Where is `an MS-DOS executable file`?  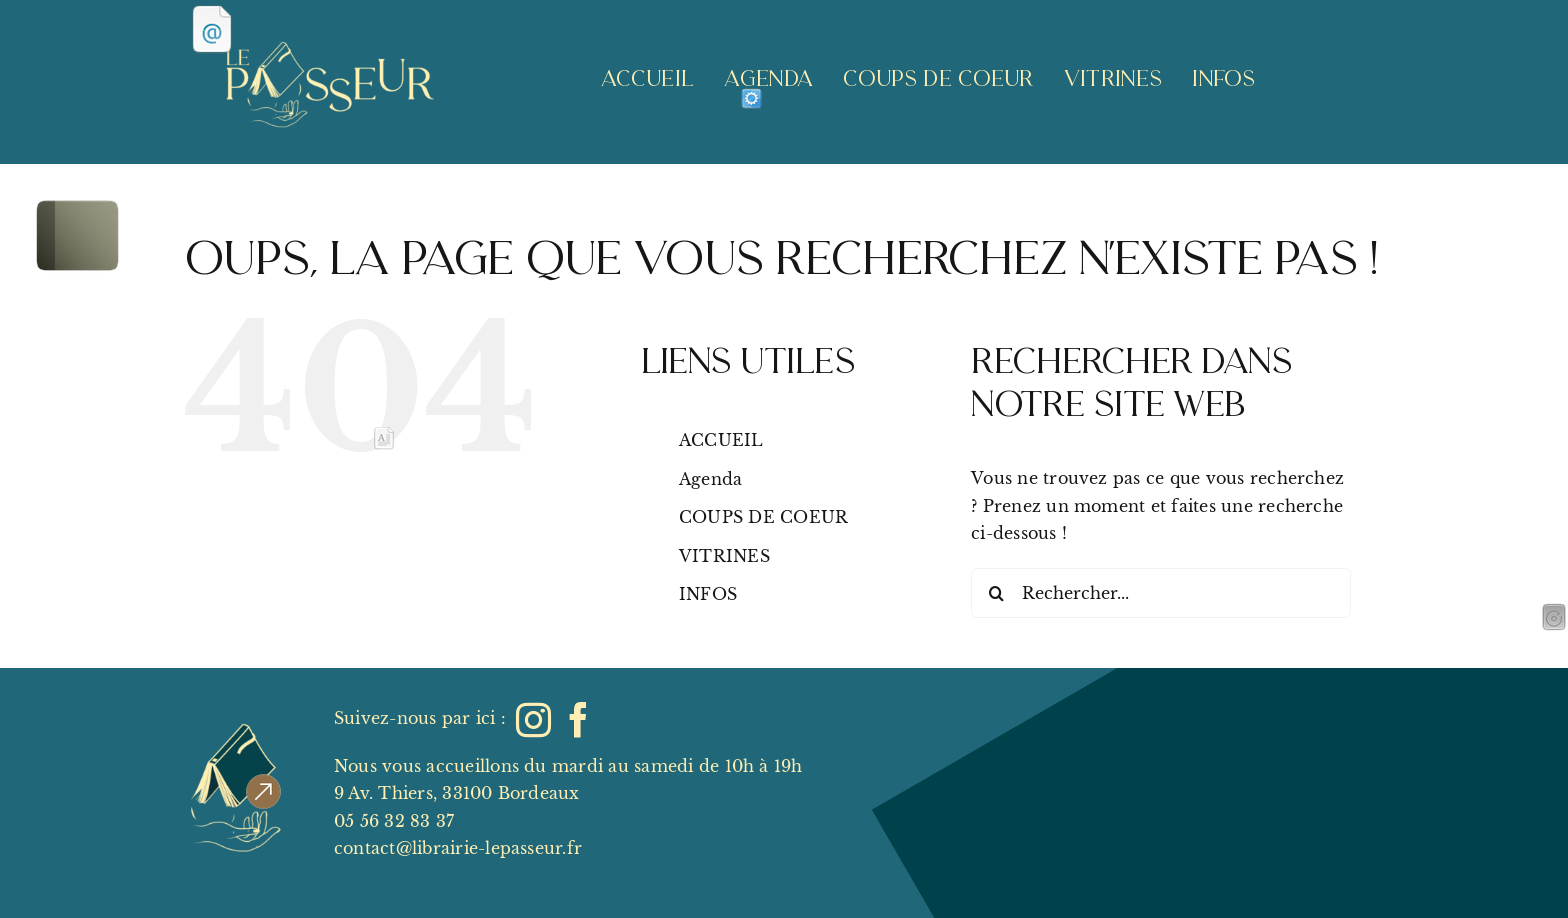 an MS-DOS executable file is located at coordinates (751, 98).